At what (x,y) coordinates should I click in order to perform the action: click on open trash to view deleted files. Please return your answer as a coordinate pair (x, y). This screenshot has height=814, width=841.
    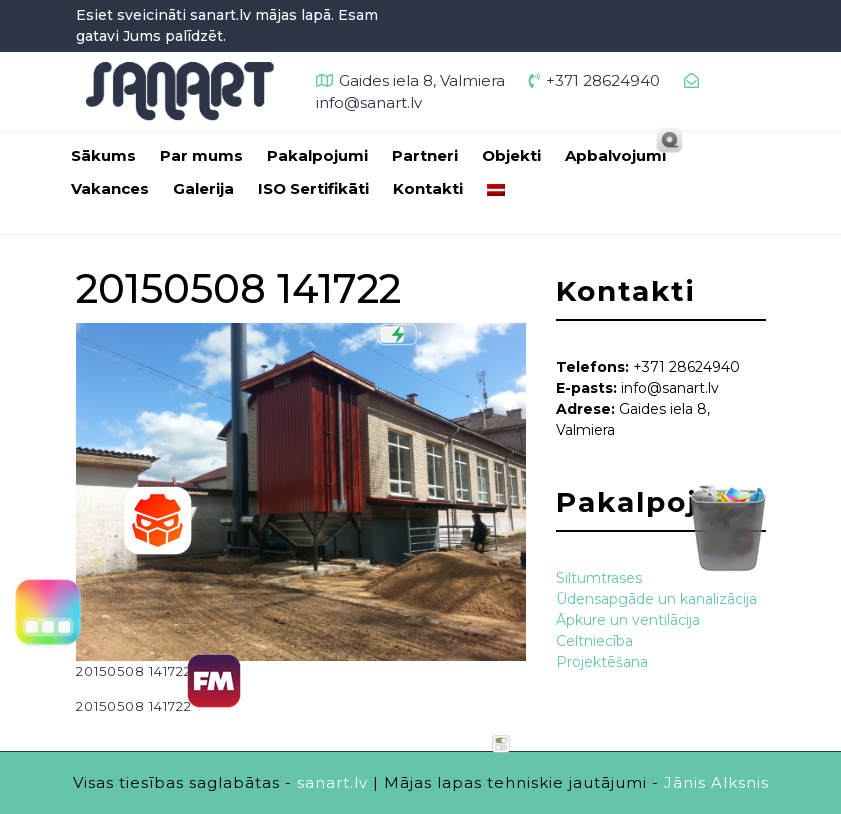
    Looking at the image, I should click on (728, 529).